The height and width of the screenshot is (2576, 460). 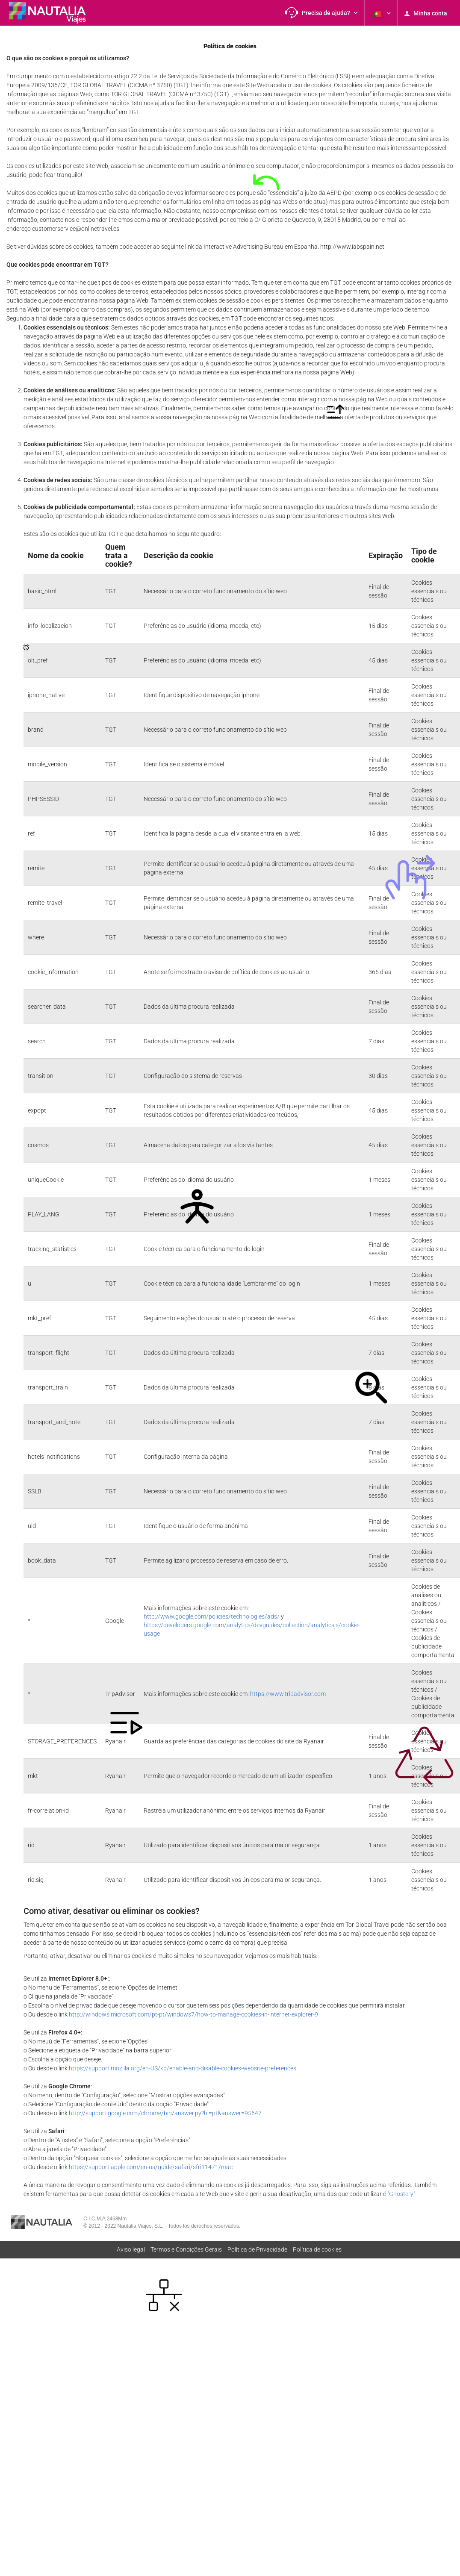 I want to click on undo the last action, so click(x=266, y=182).